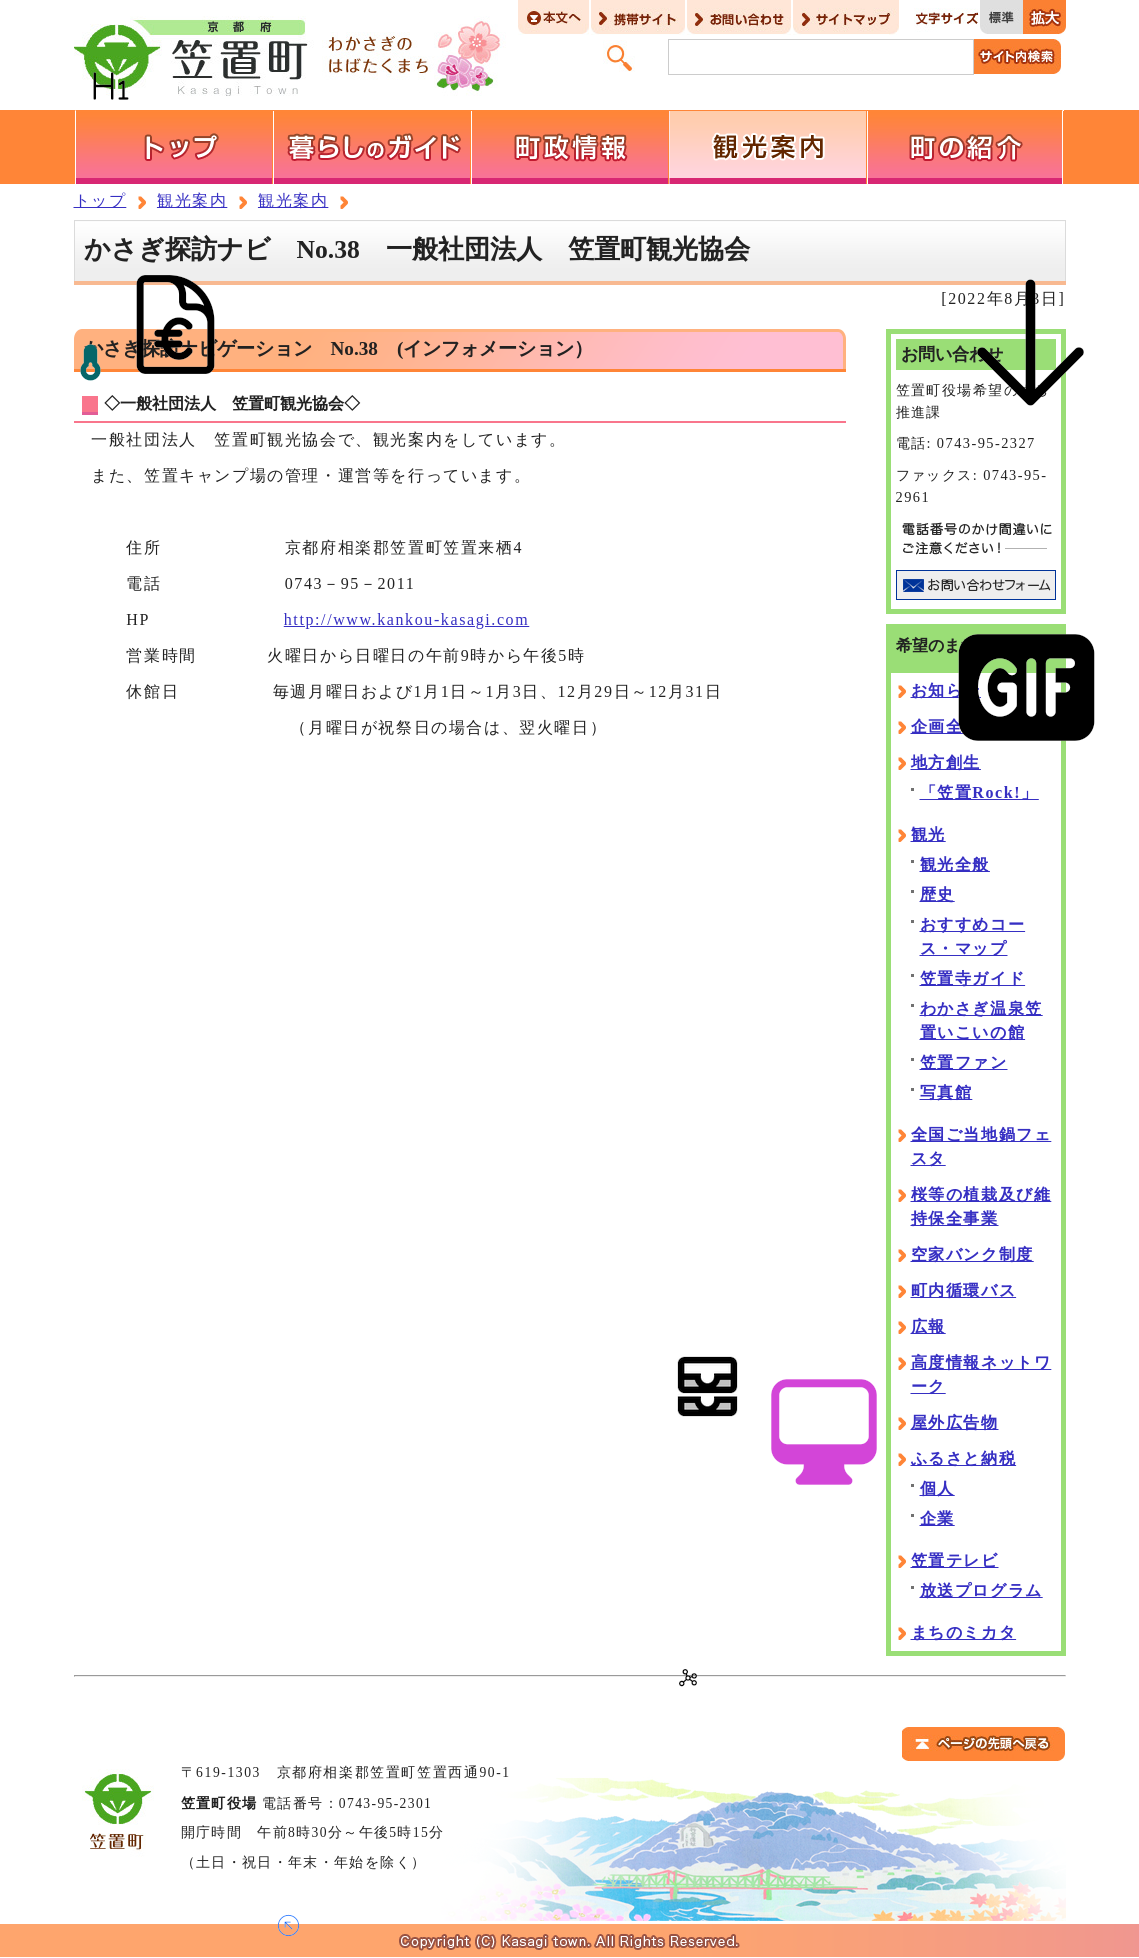 The height and width of the screenshot is (1958, 1139). I want to click on scroll down or view more content, so click(1030, 342).